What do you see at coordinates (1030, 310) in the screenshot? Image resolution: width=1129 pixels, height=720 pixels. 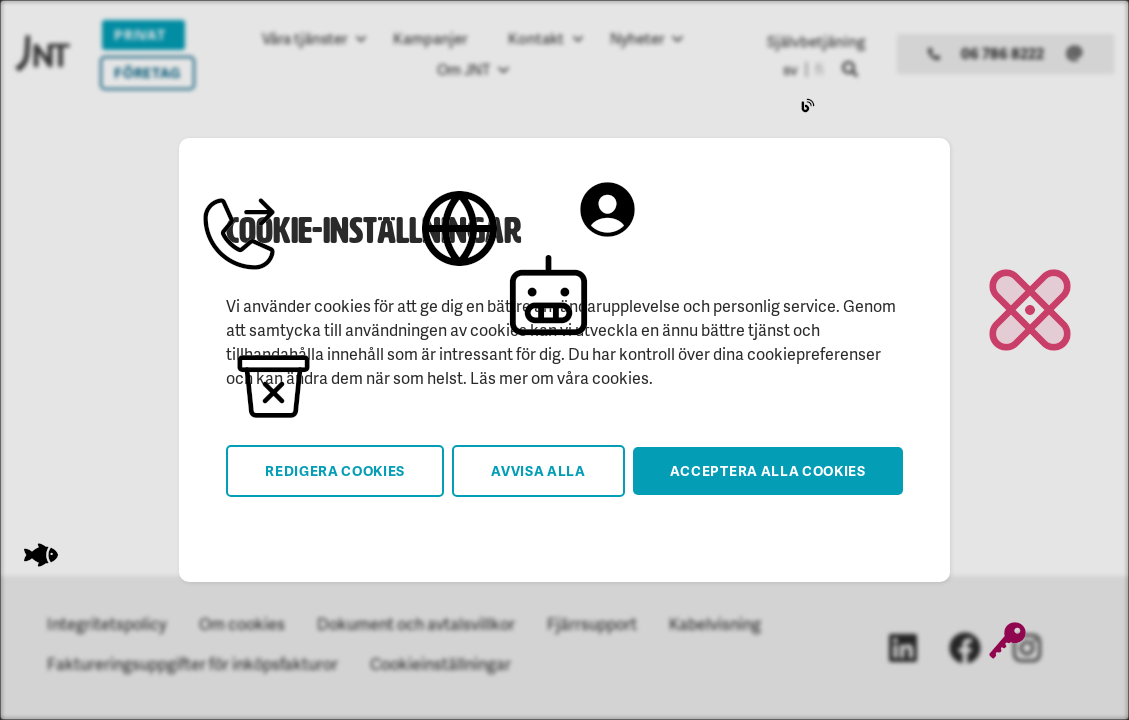 I see `access health or first aid resources` at bounding box center [1030, 310].